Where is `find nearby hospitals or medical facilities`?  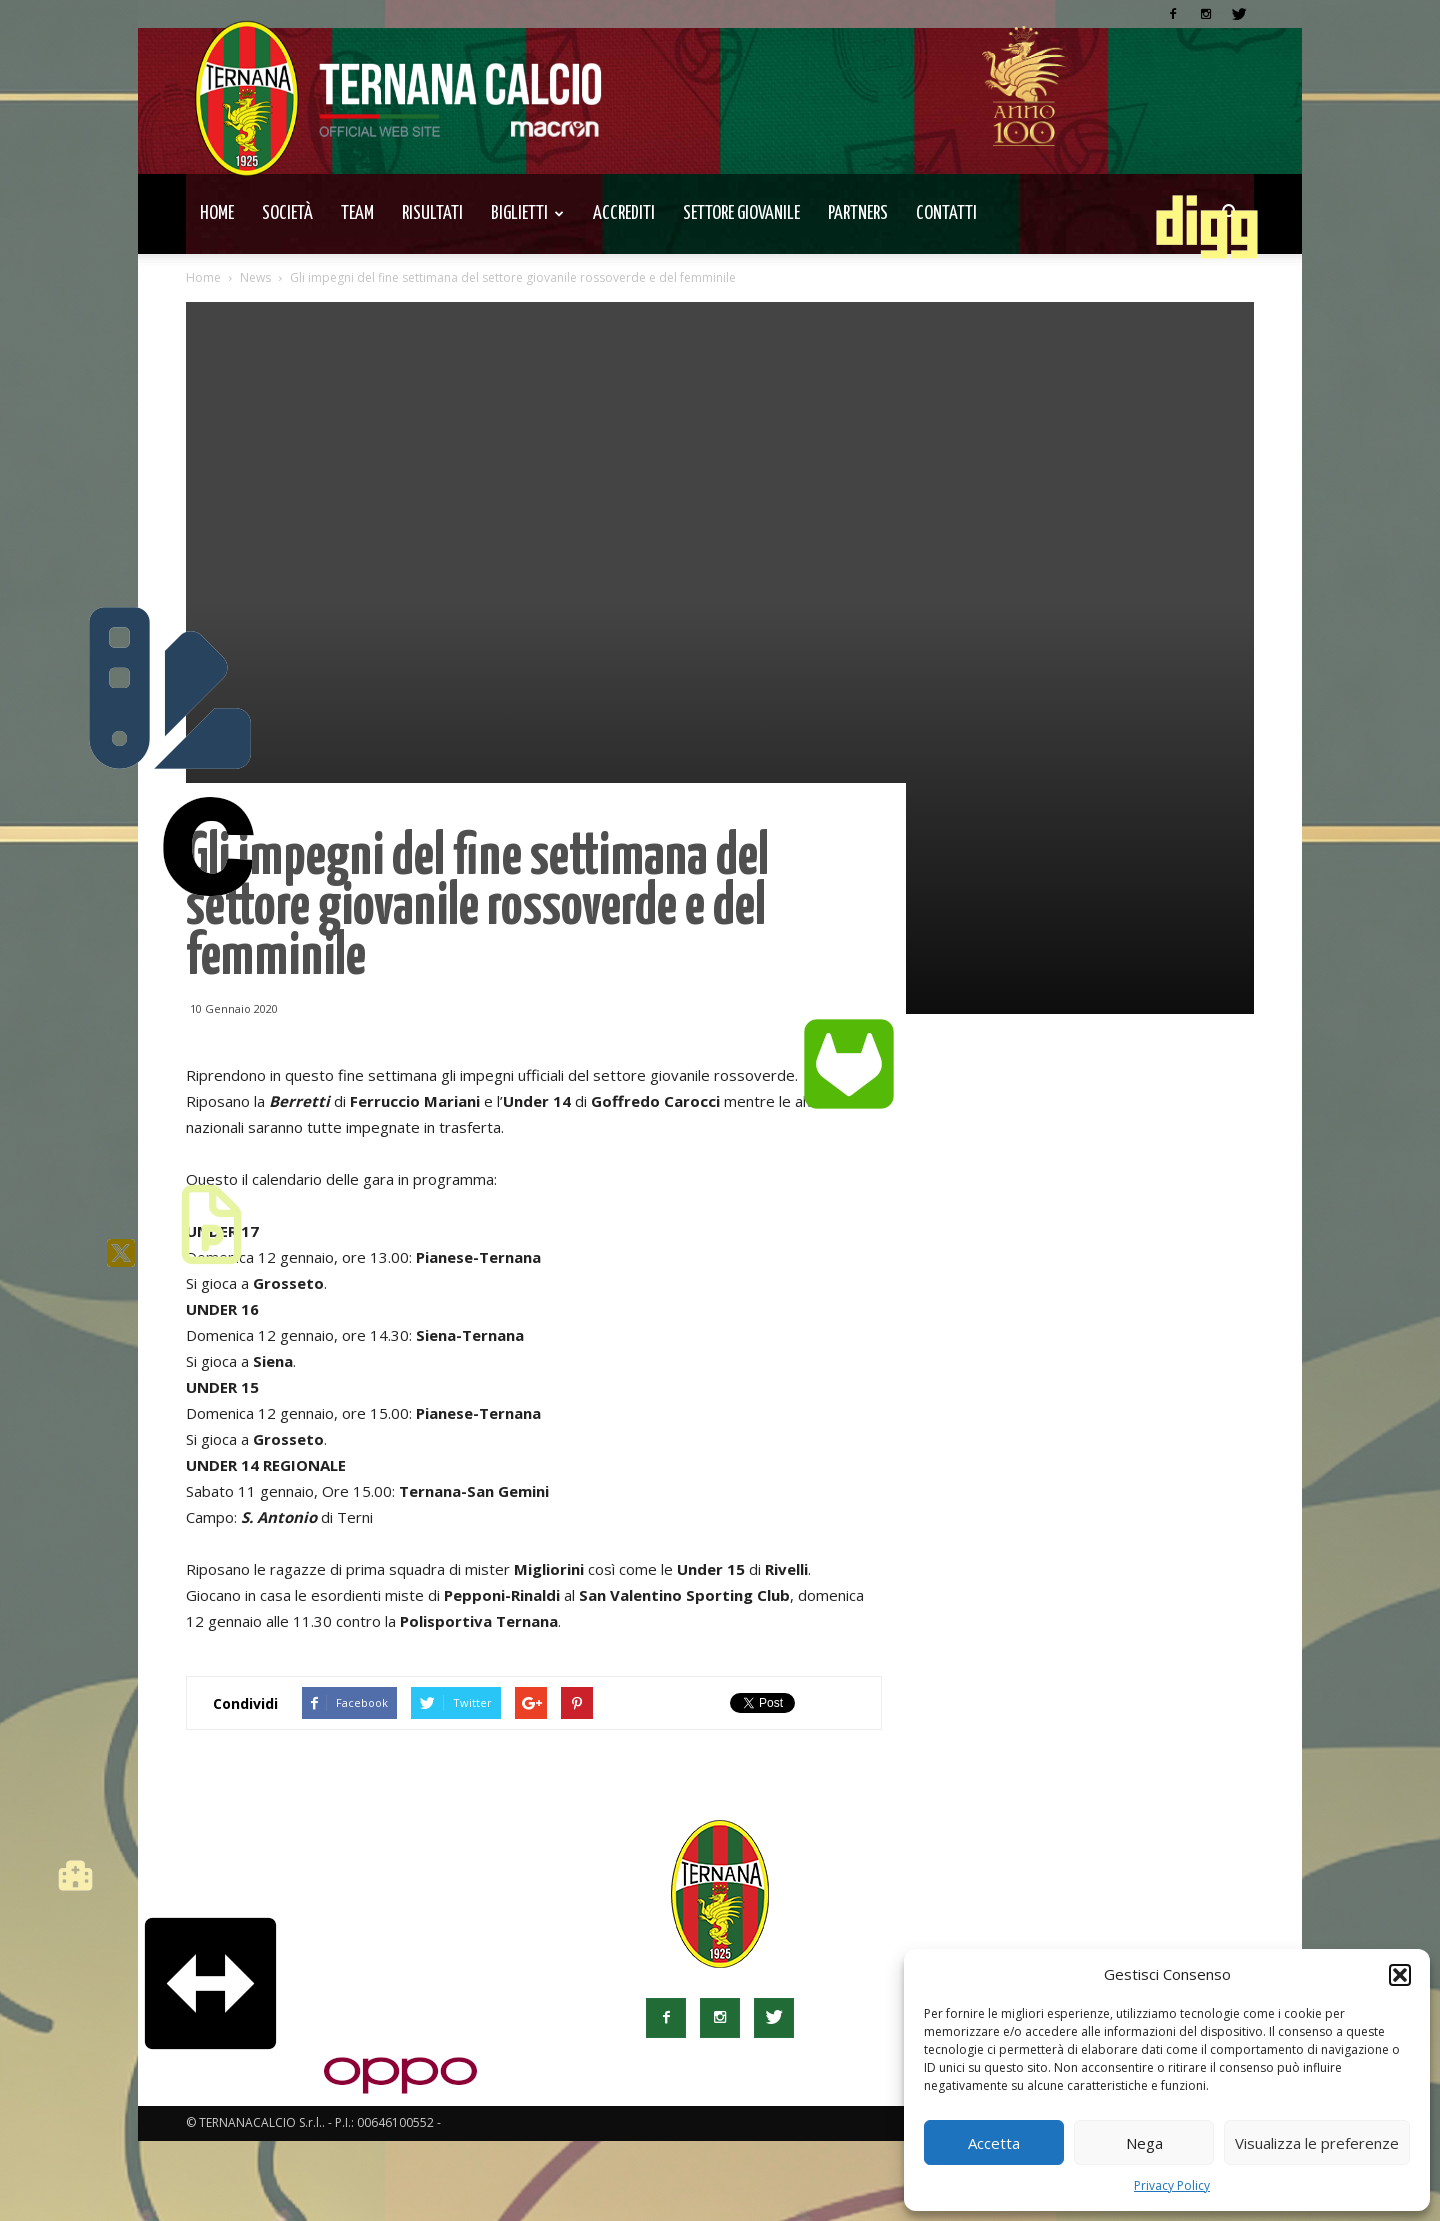 find nearby hospitals or medical facilities is located at coordinates (75, 1875).